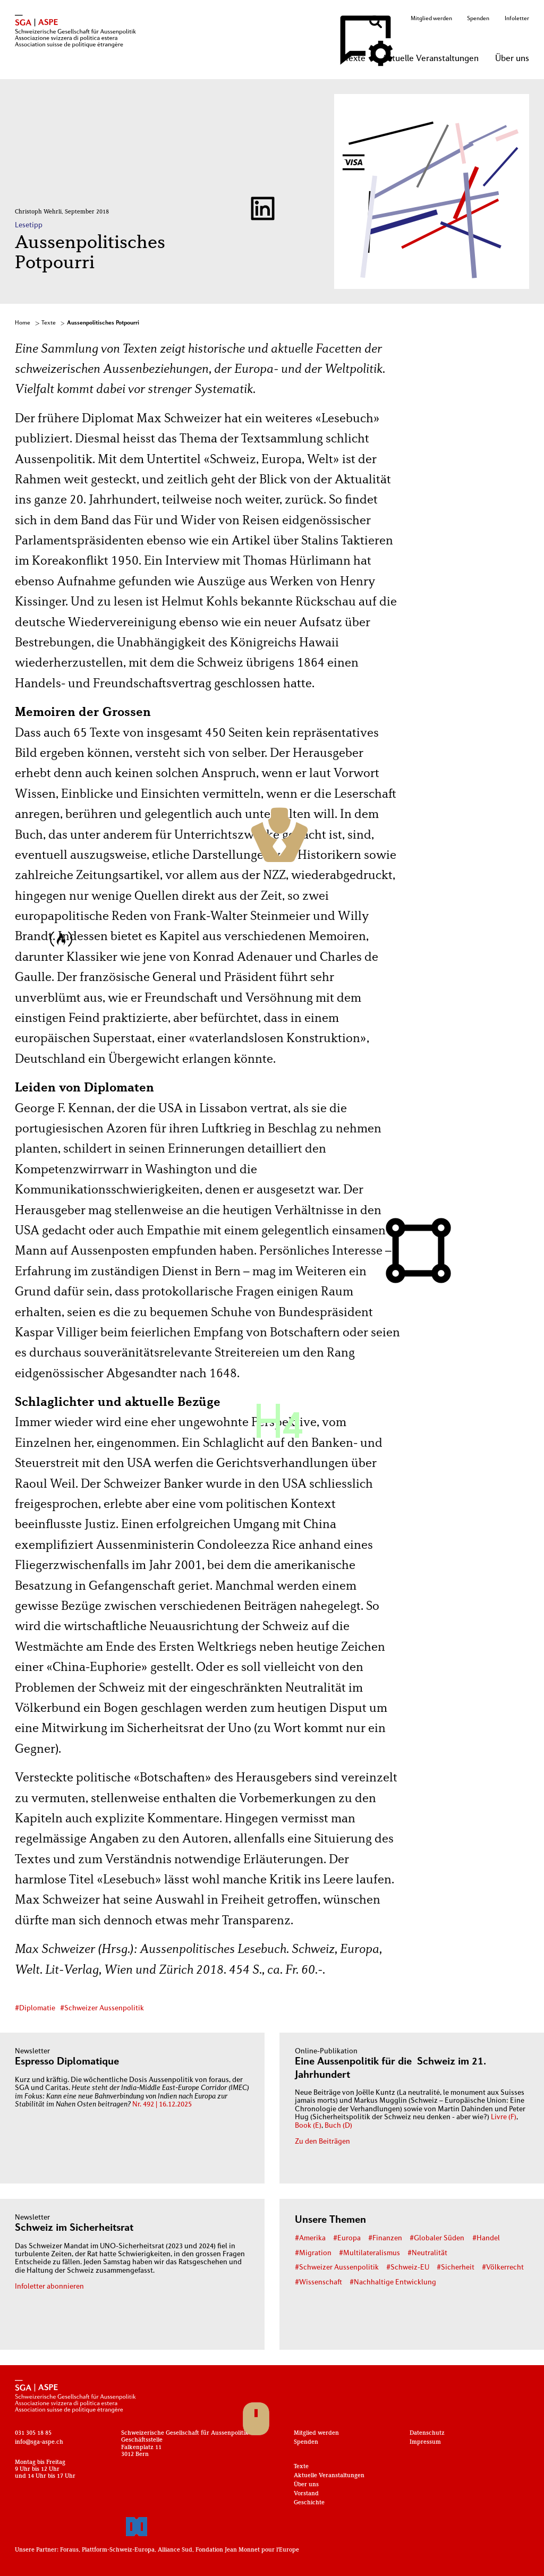 The height and width of the screenshot is (2576, 544). What do you see at coordinates (279, 837) in the screenshot?
I see `browse jewelry or accessories` at bounding box center [279, 837].